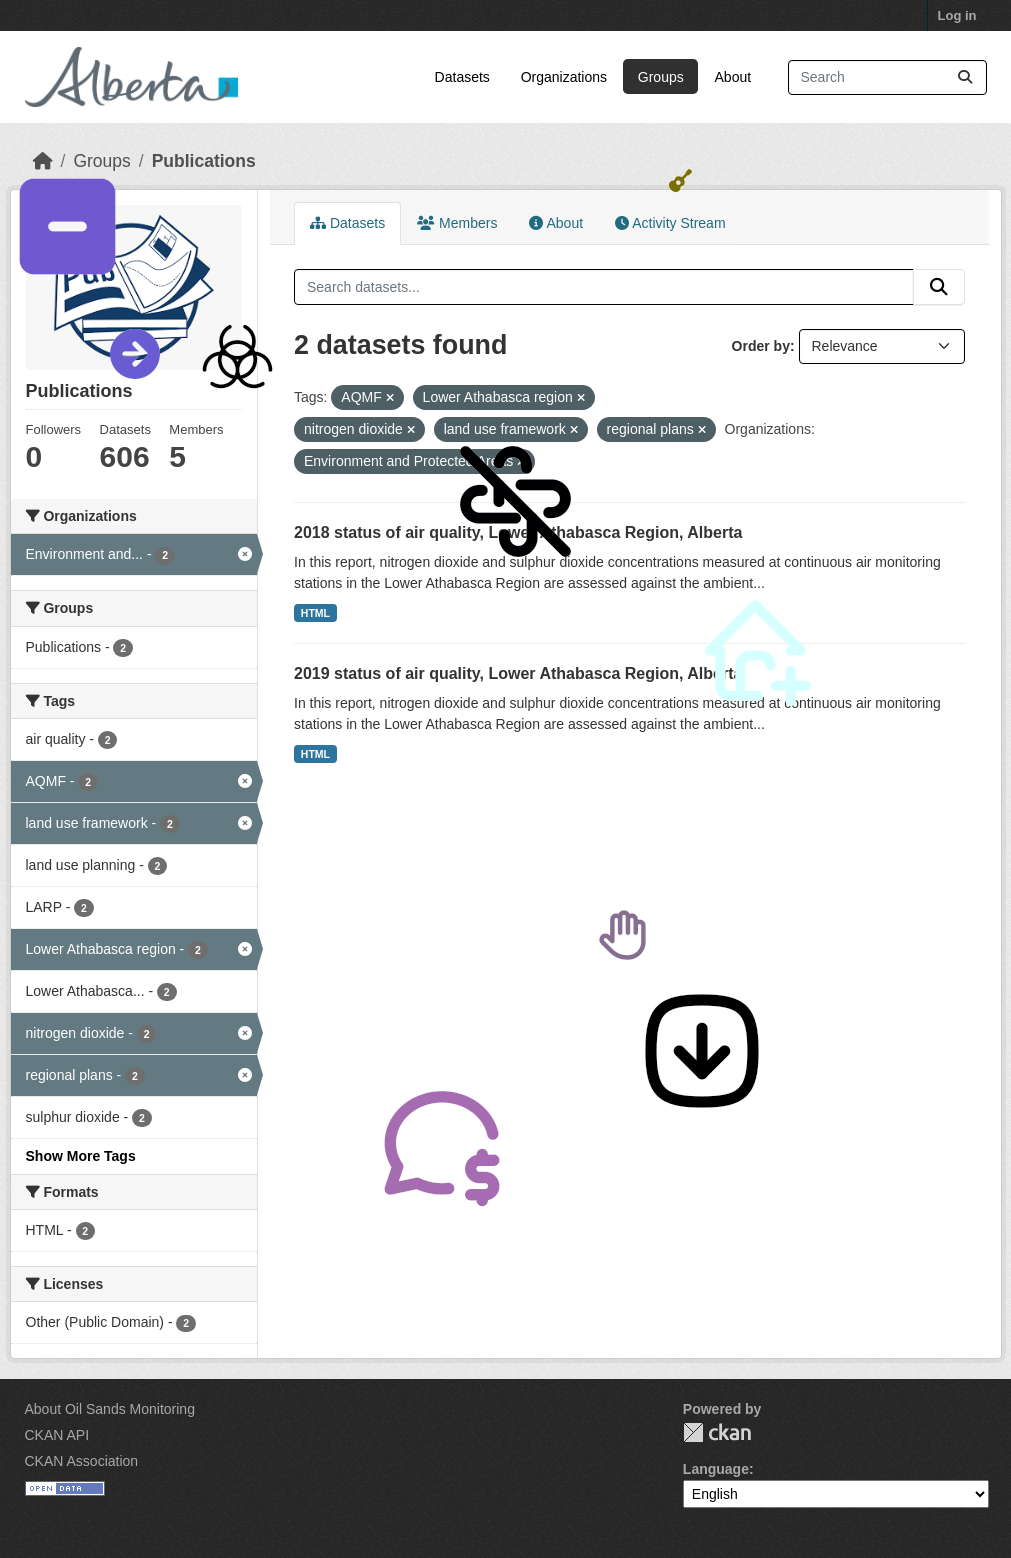  Describe the element at coordinates (702, 1051) in the screenshot. I see `download file or content` at that location.